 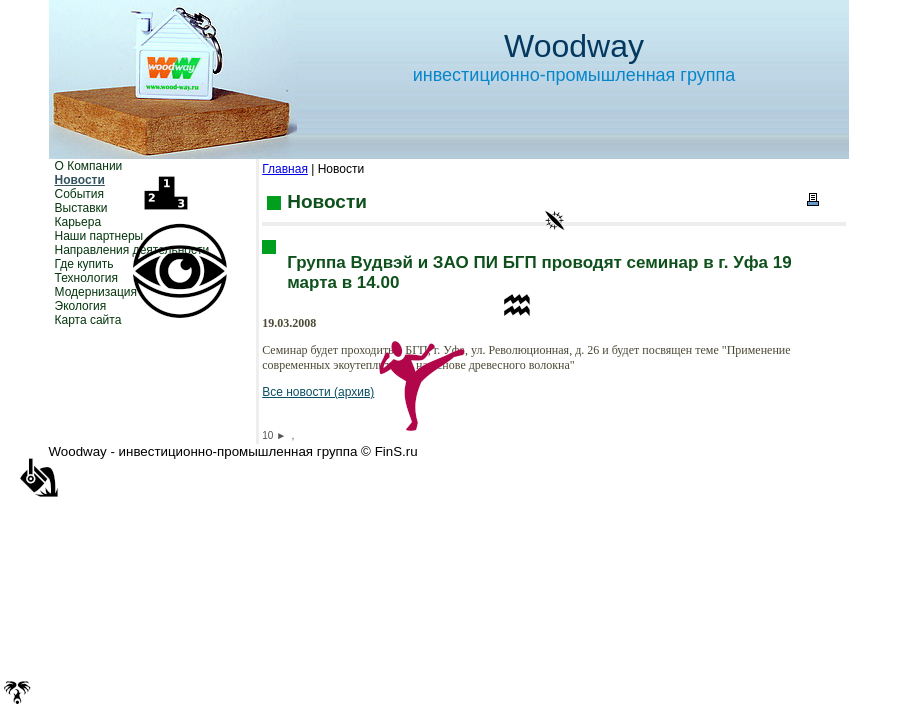 What do you see at coordinates (166, 188) in the screenshot?
I see `view leaderboard rankings` at bounding box center [166, 188].